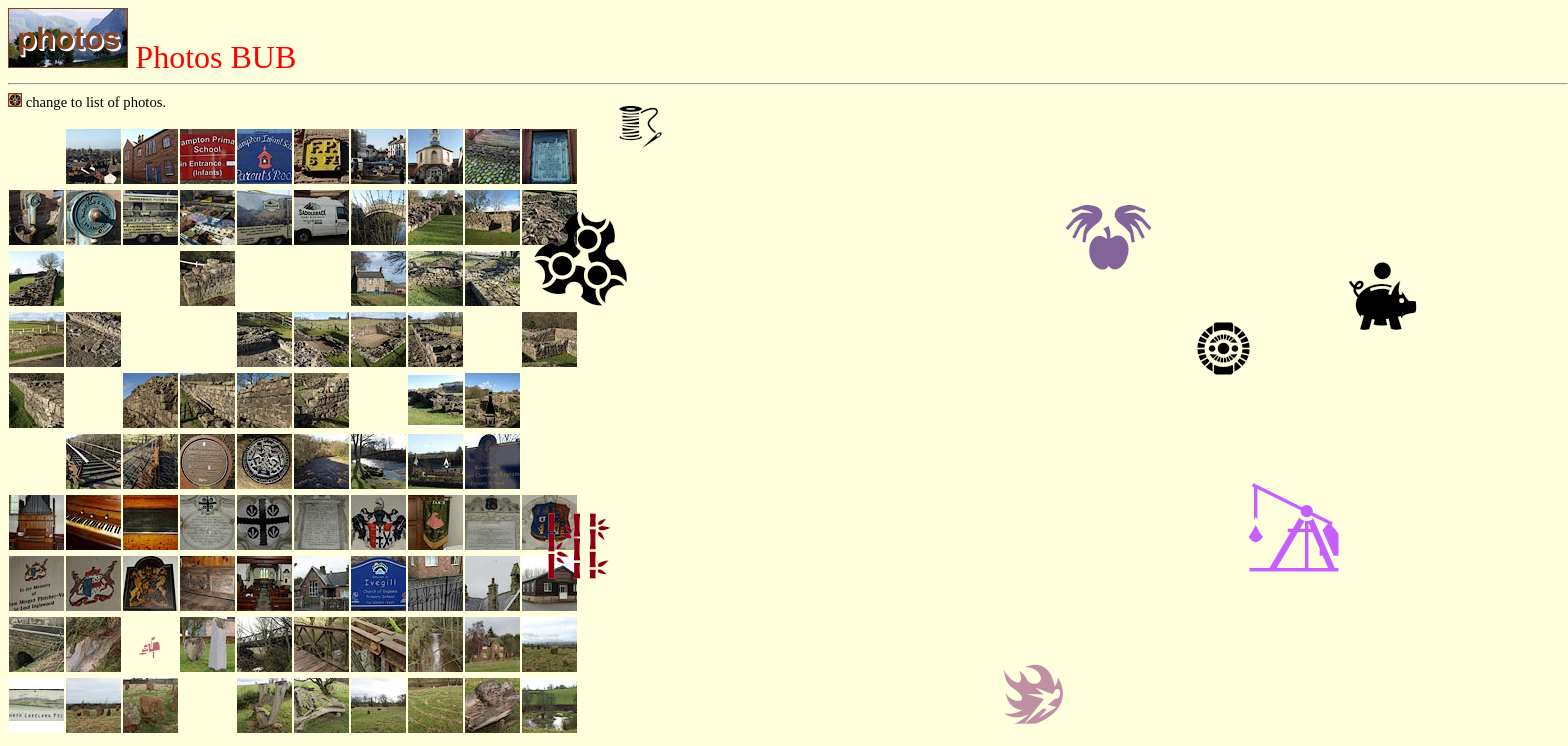 Image resolution: width=1568 pixels, height=746 pixels. I want to click on access savings or budget features, so click(1382, 297).